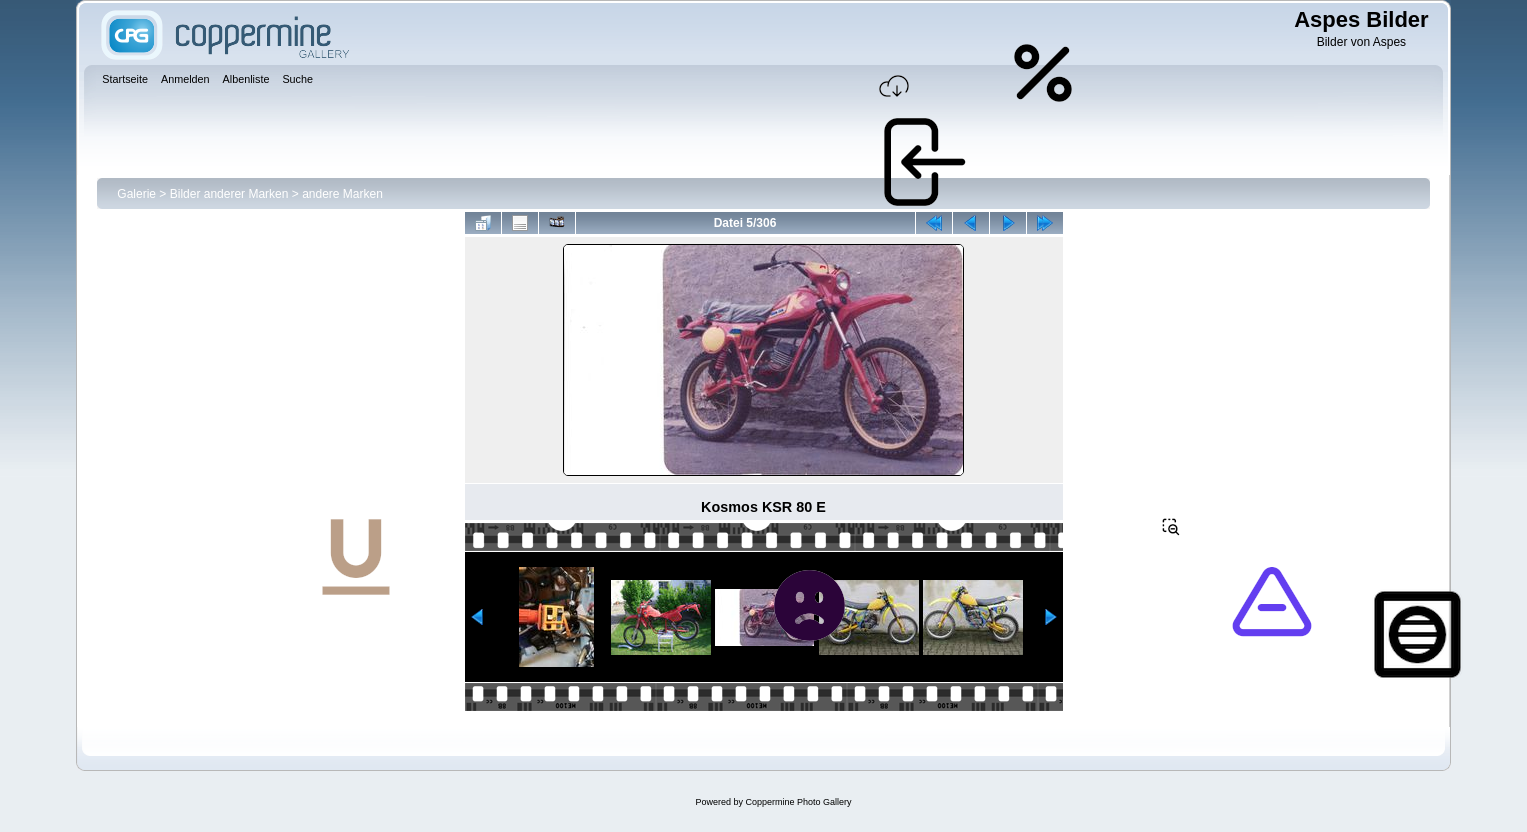  I want to click on reduce warning level or priority, so click(1272, 604).